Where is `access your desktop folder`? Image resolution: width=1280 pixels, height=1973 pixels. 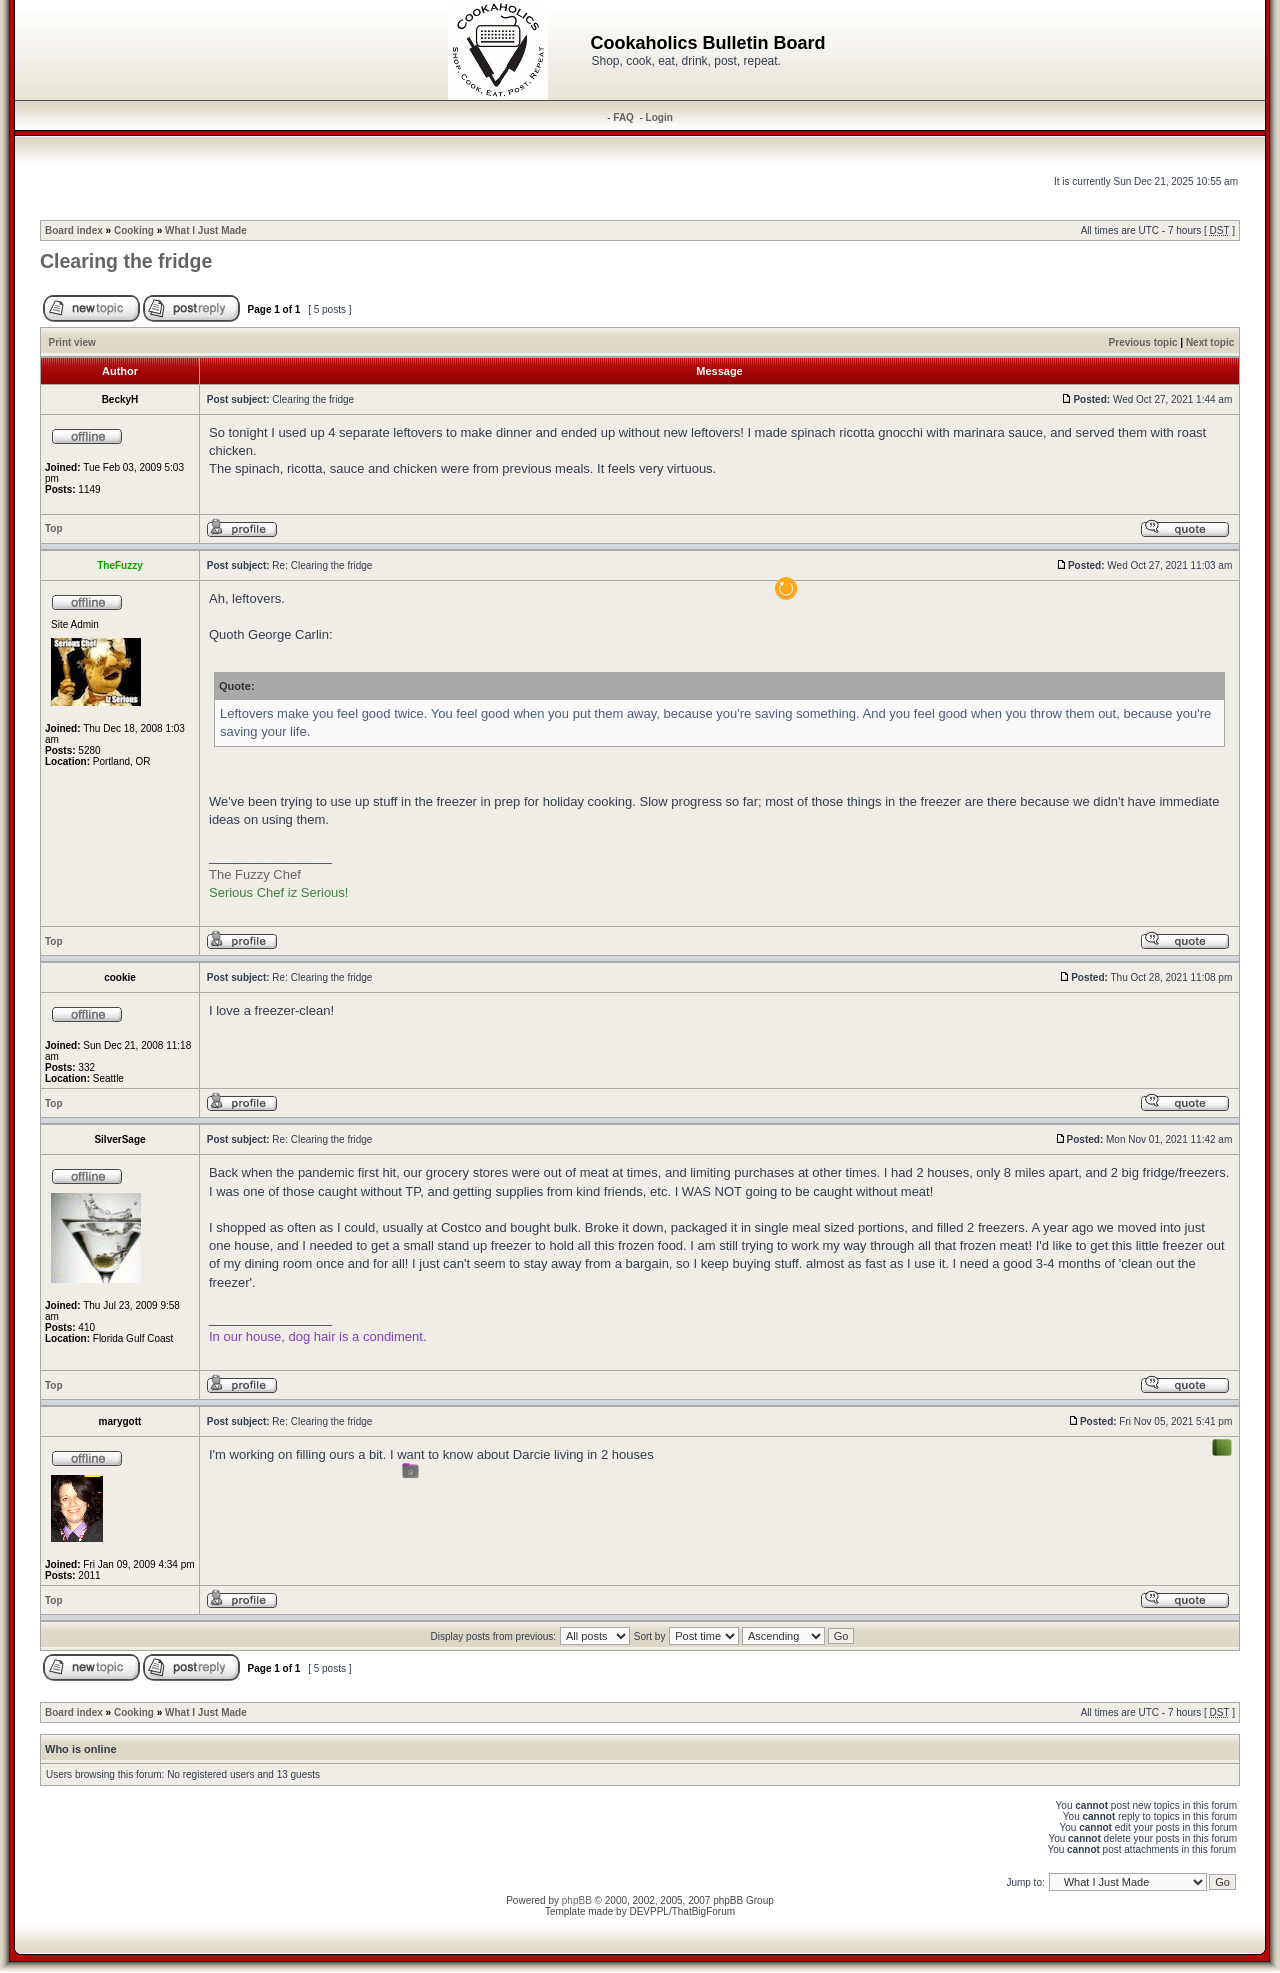 access your desktop folder is located at coordinates (1222, 1447).